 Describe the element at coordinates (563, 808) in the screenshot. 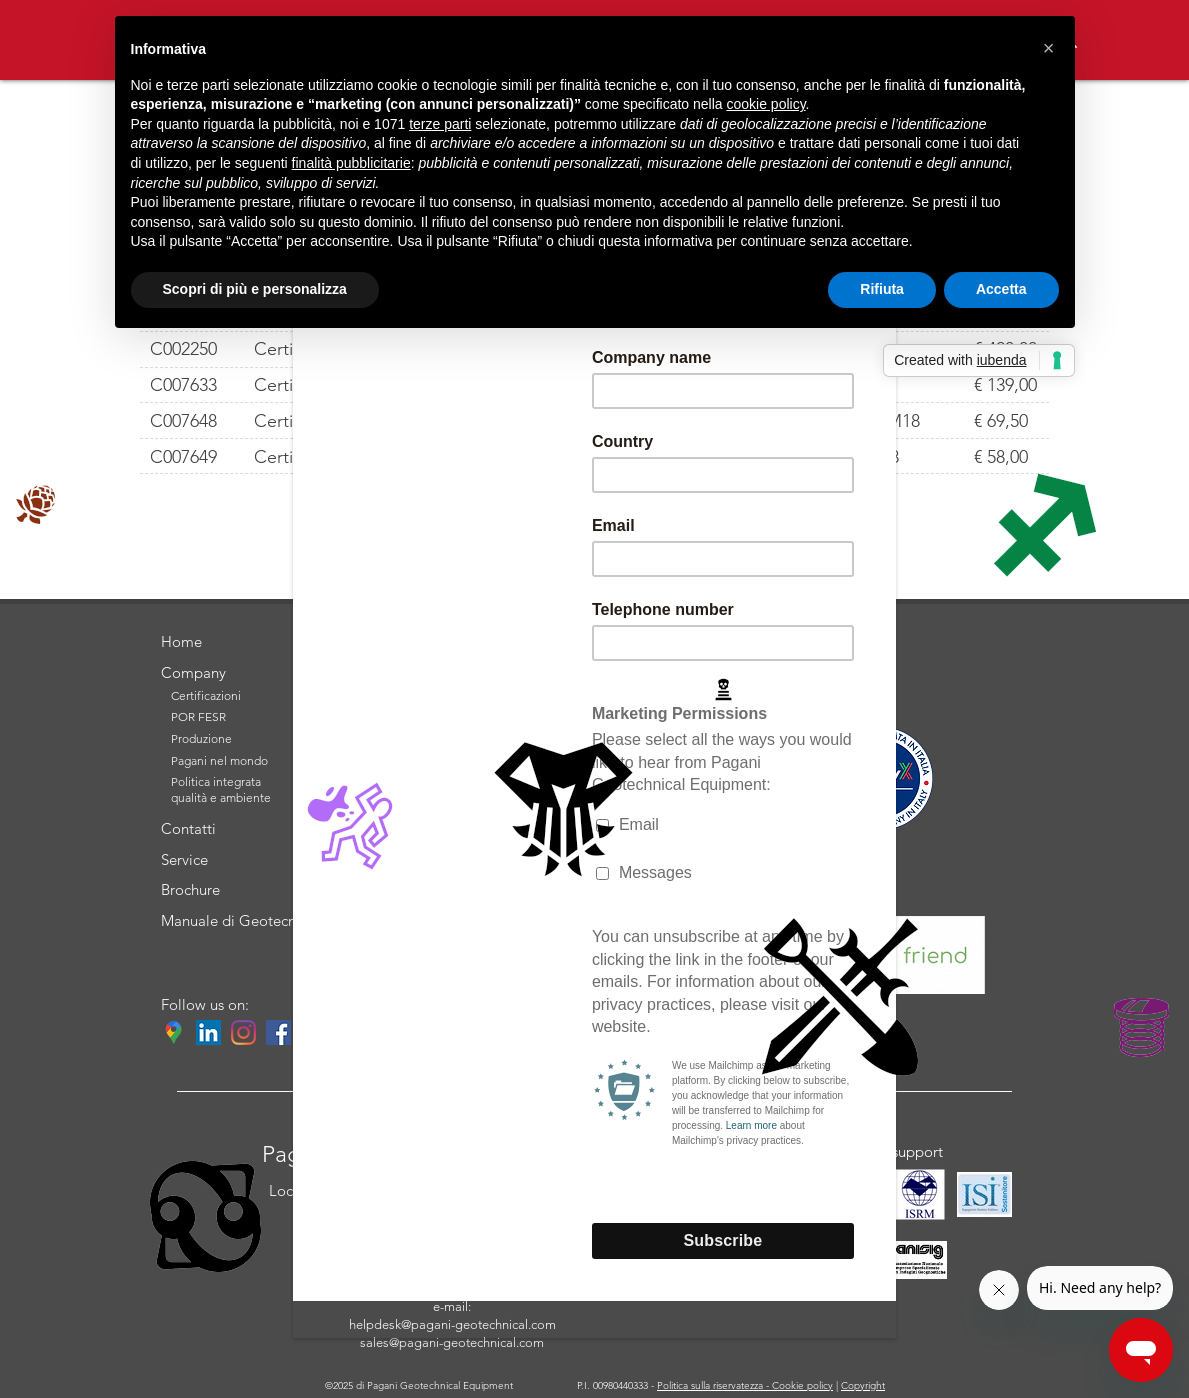

I see `represents a creature type or monster in a game` at that location.